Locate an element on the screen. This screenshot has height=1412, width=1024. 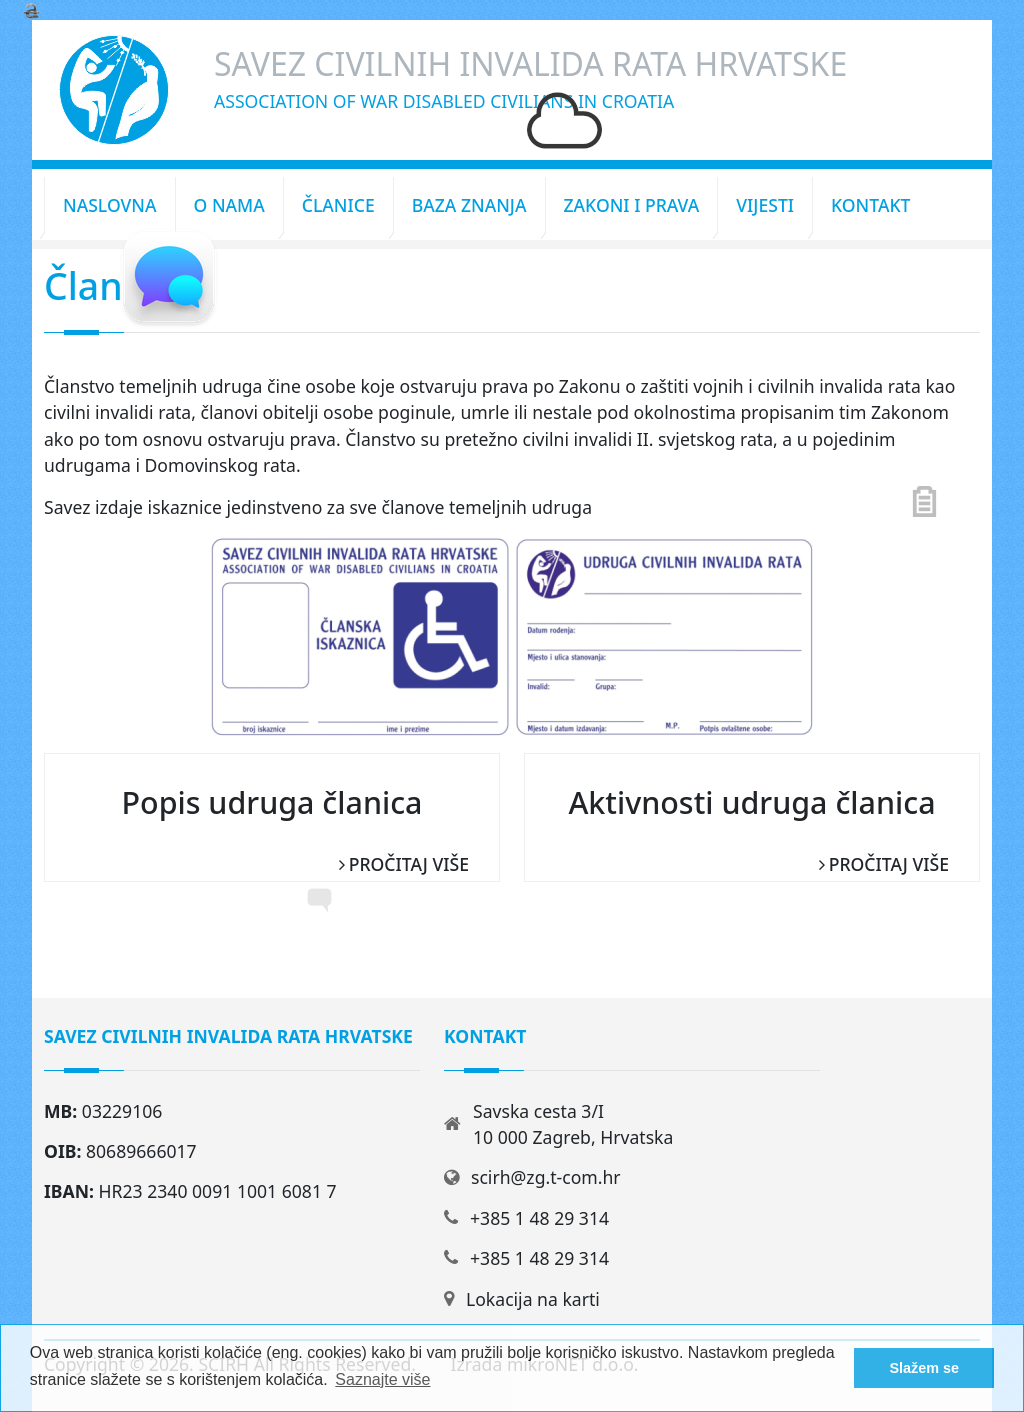
apply strikethrough formatting to selected text is located at coordinates (32, 11).